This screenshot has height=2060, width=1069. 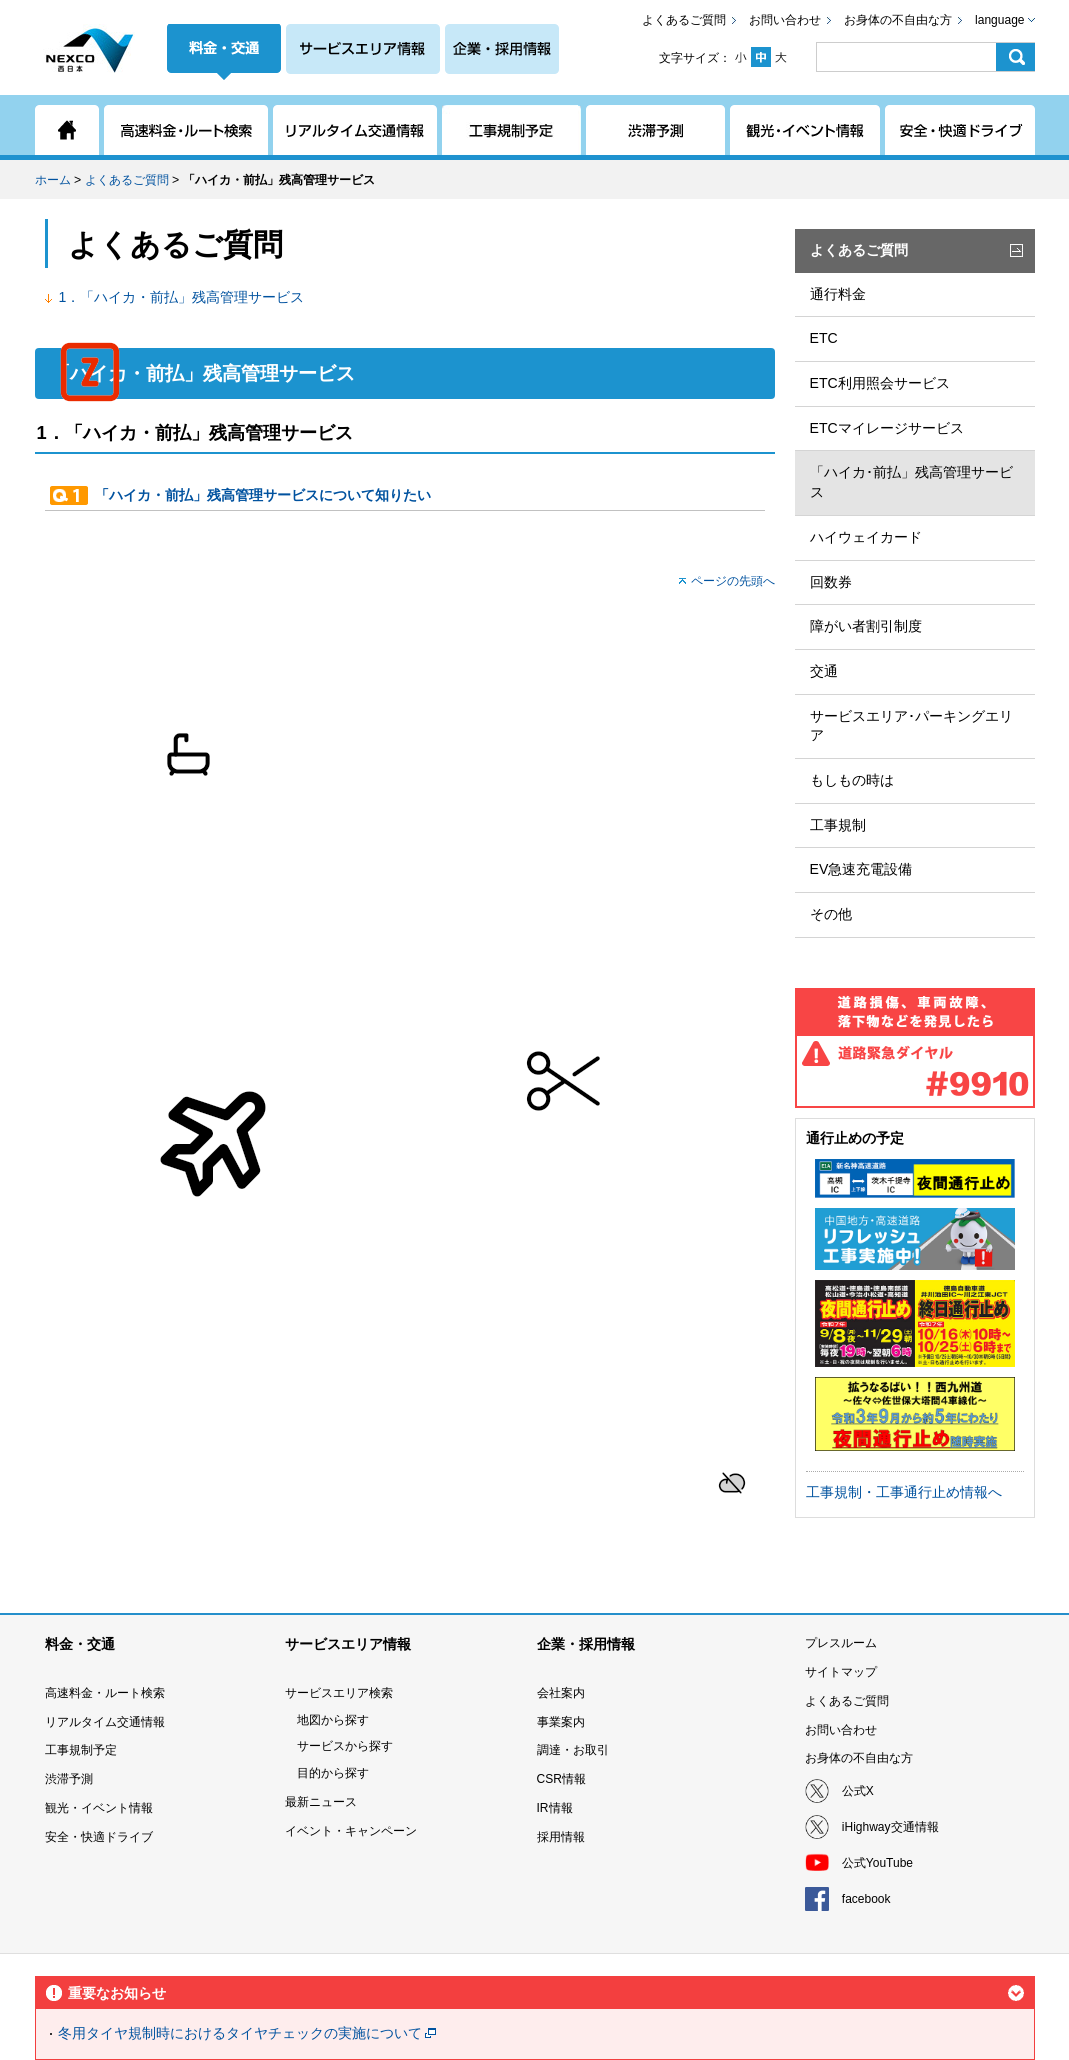 I want to click on alphabetical sorting option (Z), so click(x=90, y=372).